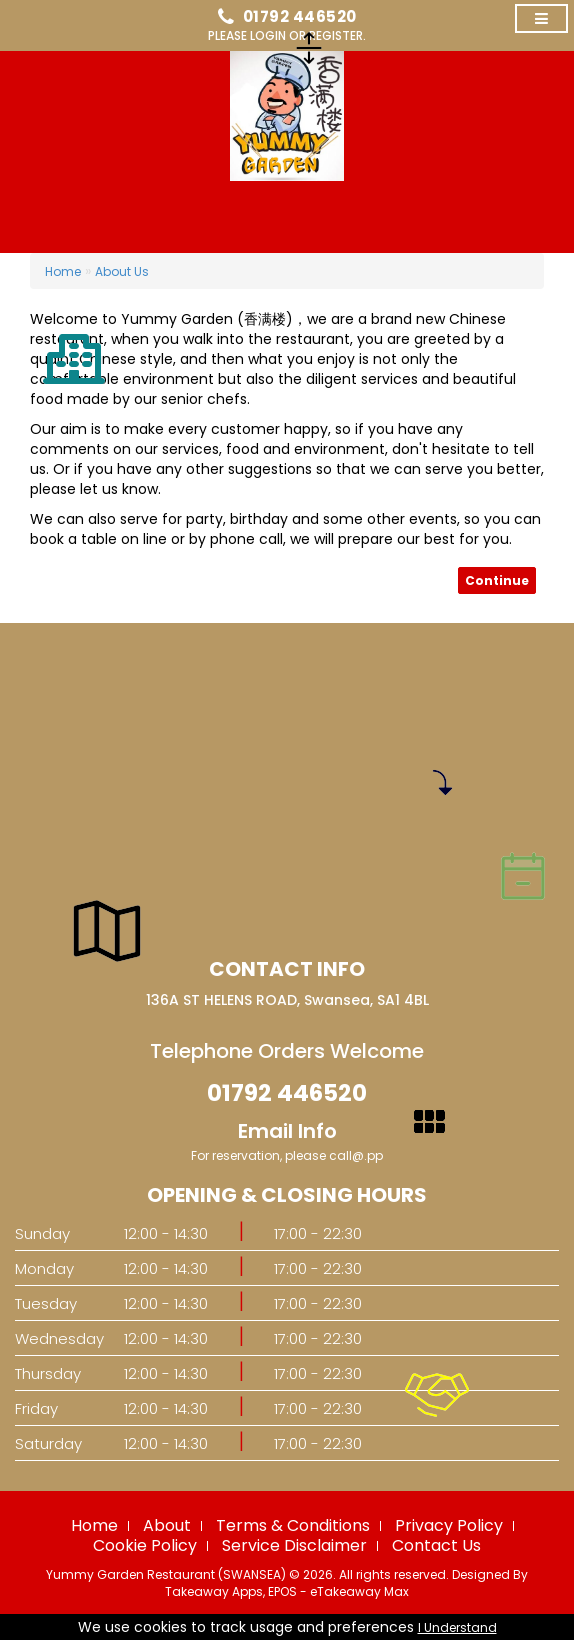 The image size is (574, 1640). I want to click on expand content vertically, so click(309, 48).